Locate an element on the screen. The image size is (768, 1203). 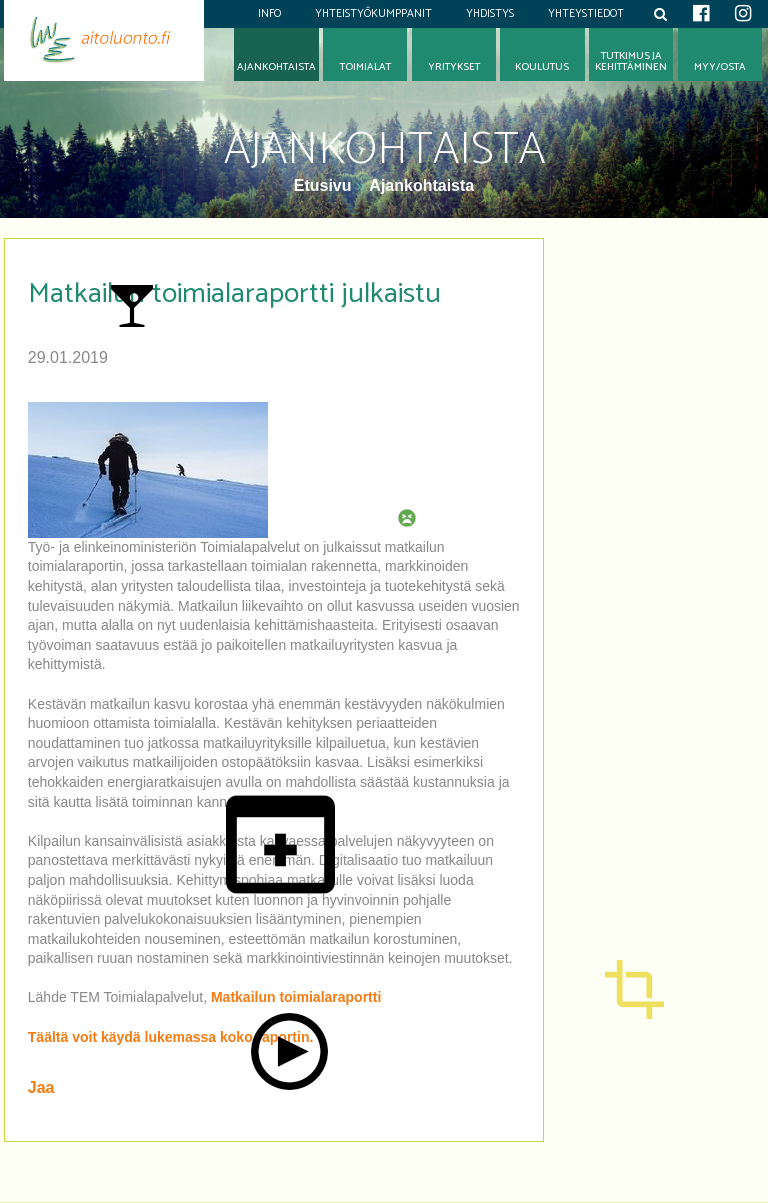
play media or video content is located at coordinates (289, 1051).